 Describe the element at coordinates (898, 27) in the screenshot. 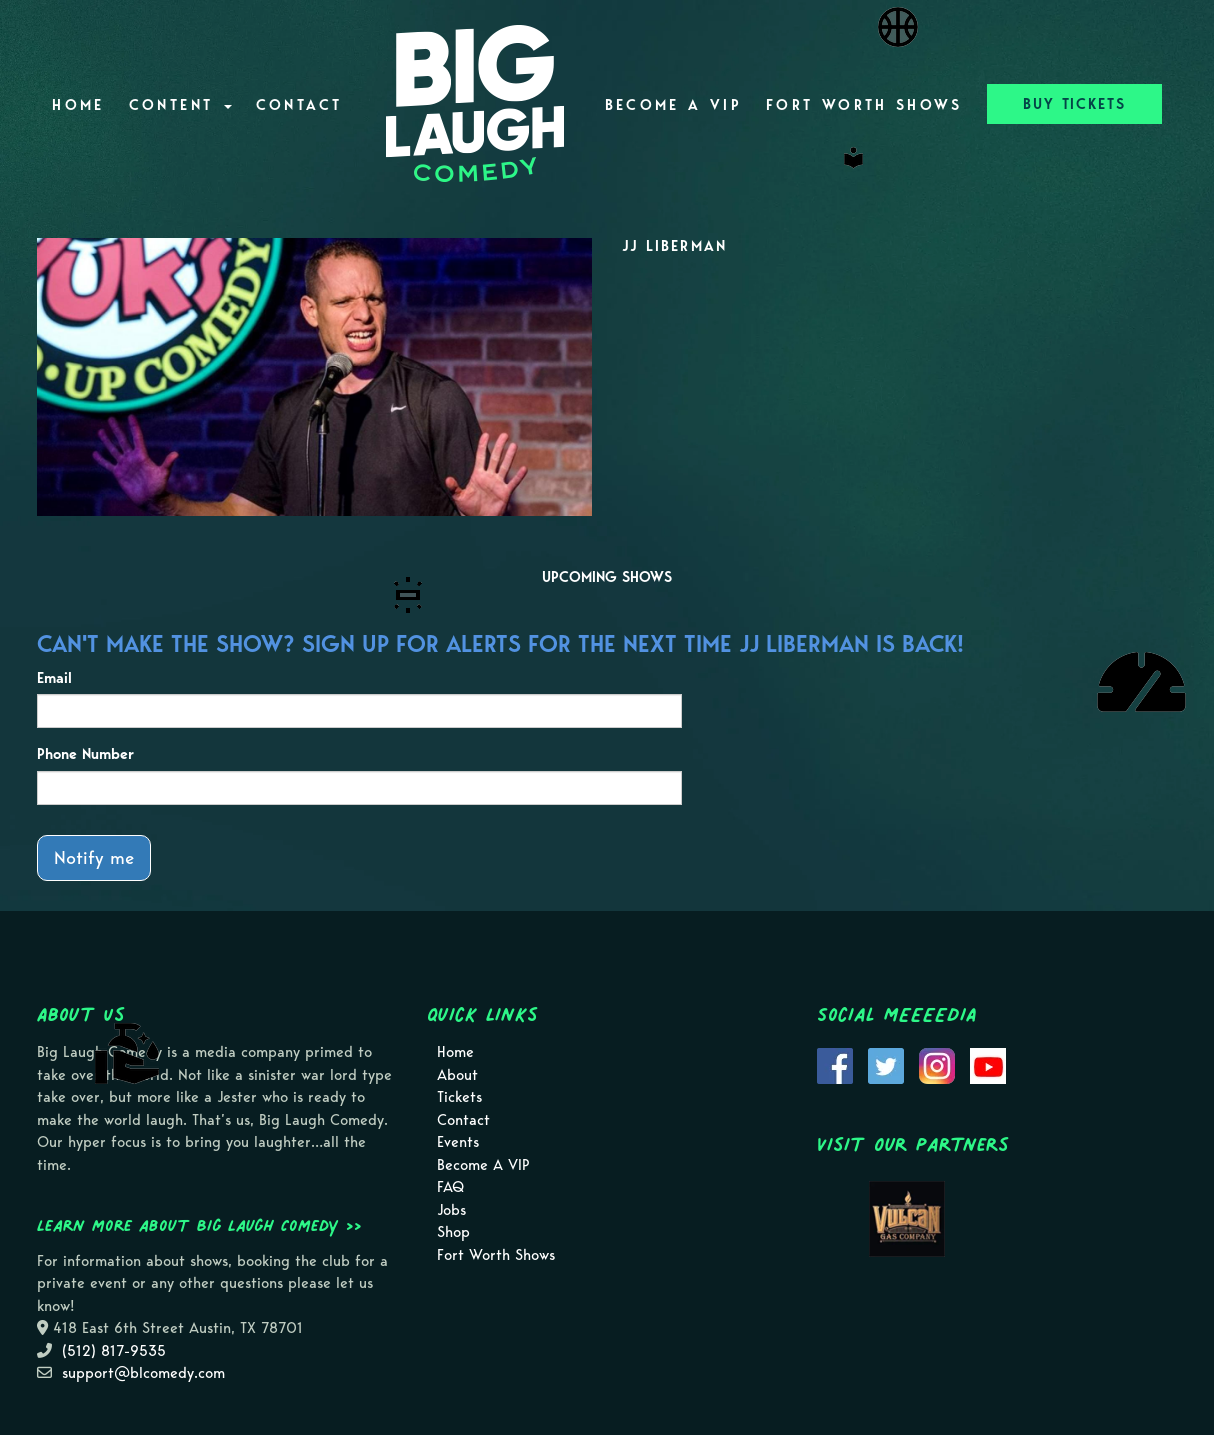

I see `access basketball or sports content` at that location.